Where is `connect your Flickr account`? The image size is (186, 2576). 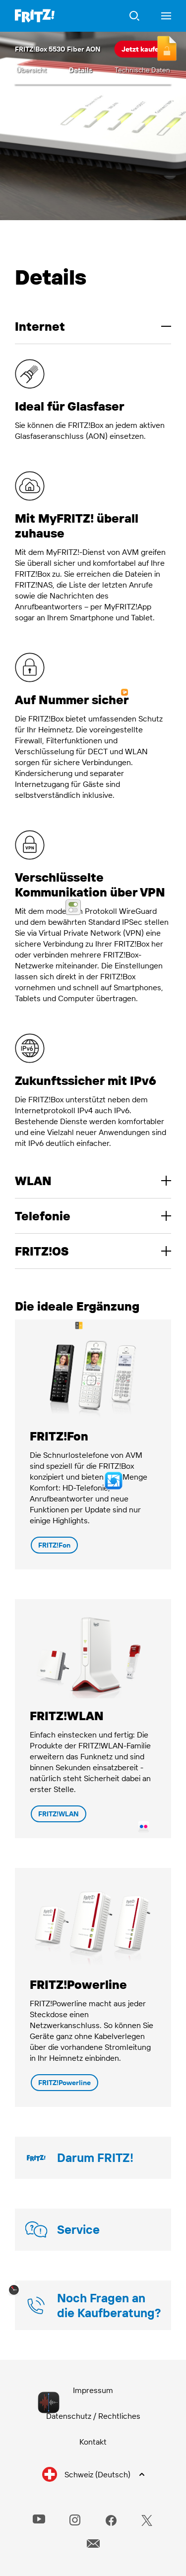
connect your Flickr account is located at coordinates (143, 1826).